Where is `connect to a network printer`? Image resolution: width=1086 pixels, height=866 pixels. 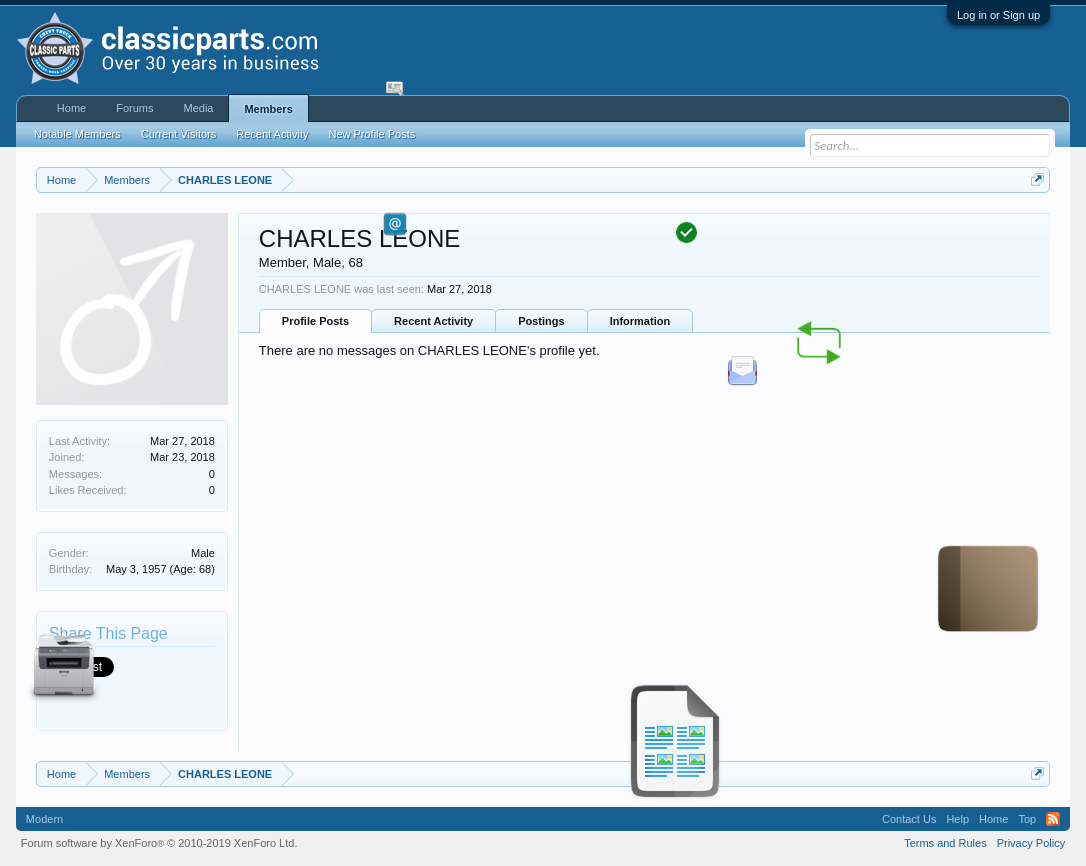 connect to a network printer is located at coordinates (63, 664).